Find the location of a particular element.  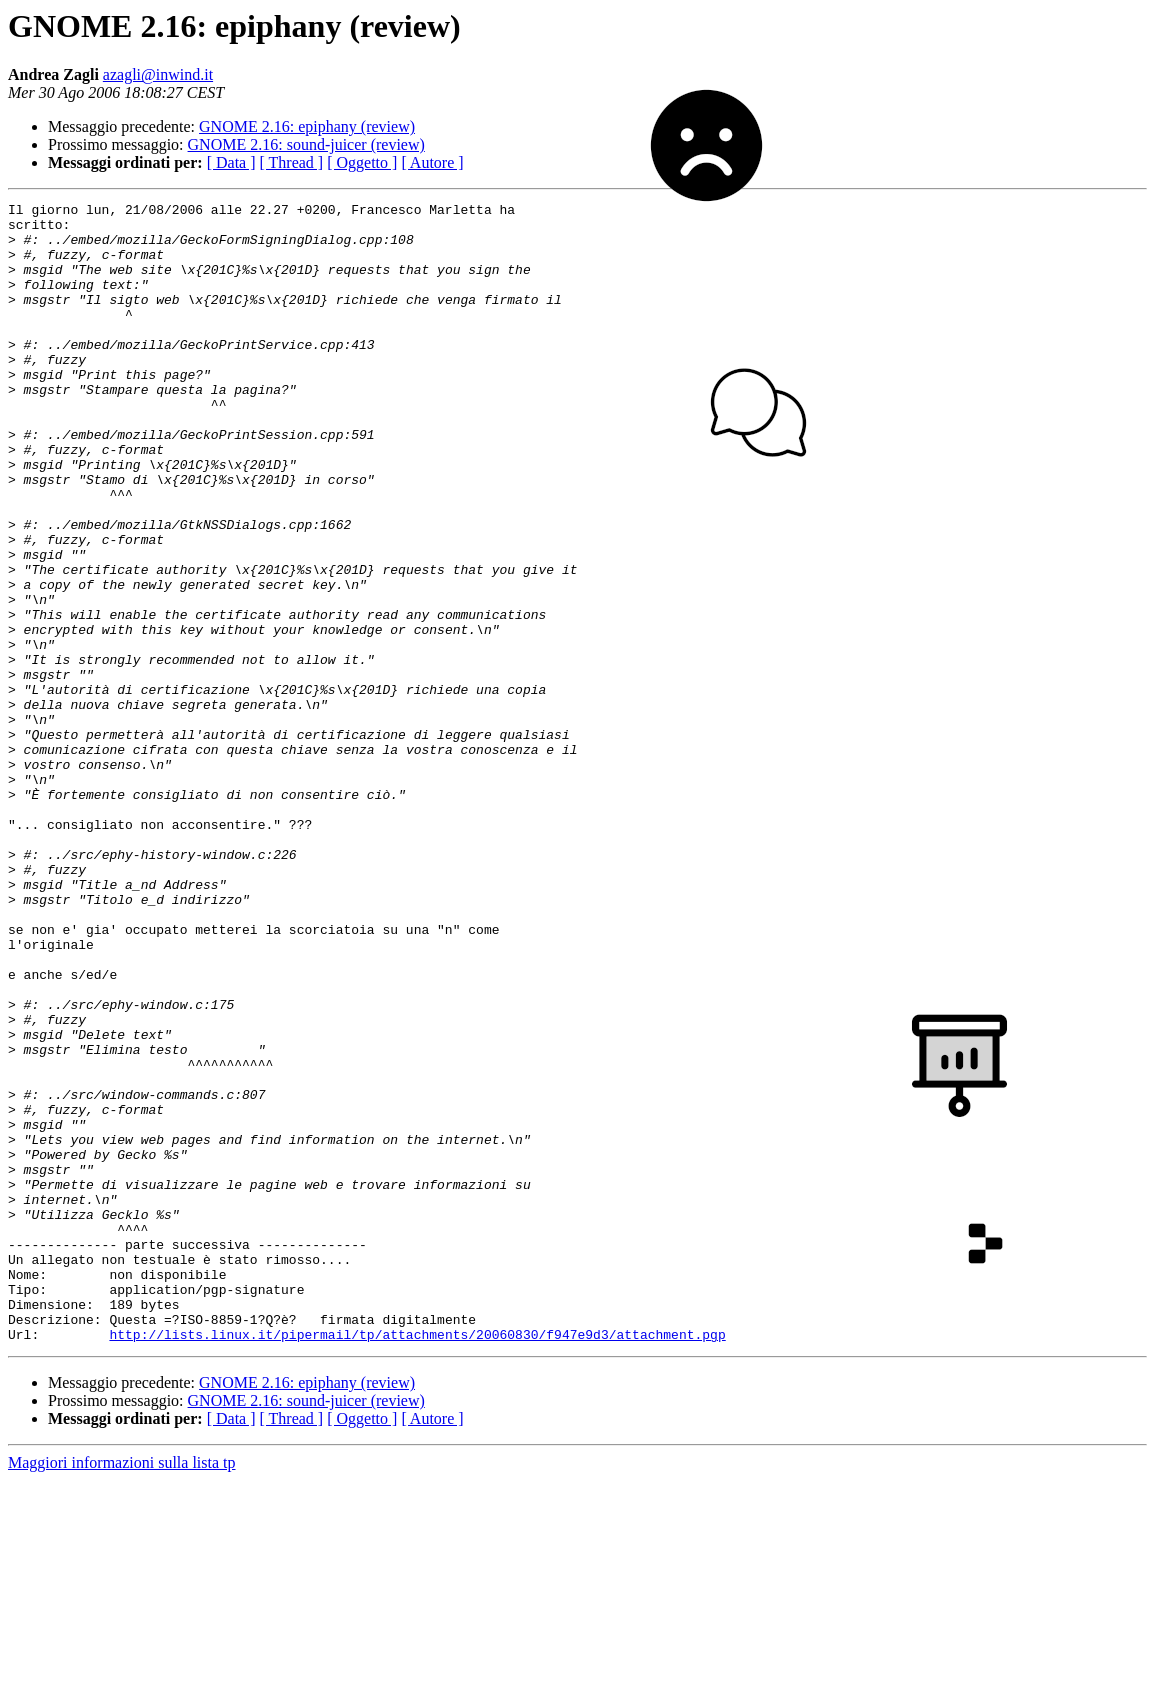

view presentation with chart data is located at coordinates (959, 1058).